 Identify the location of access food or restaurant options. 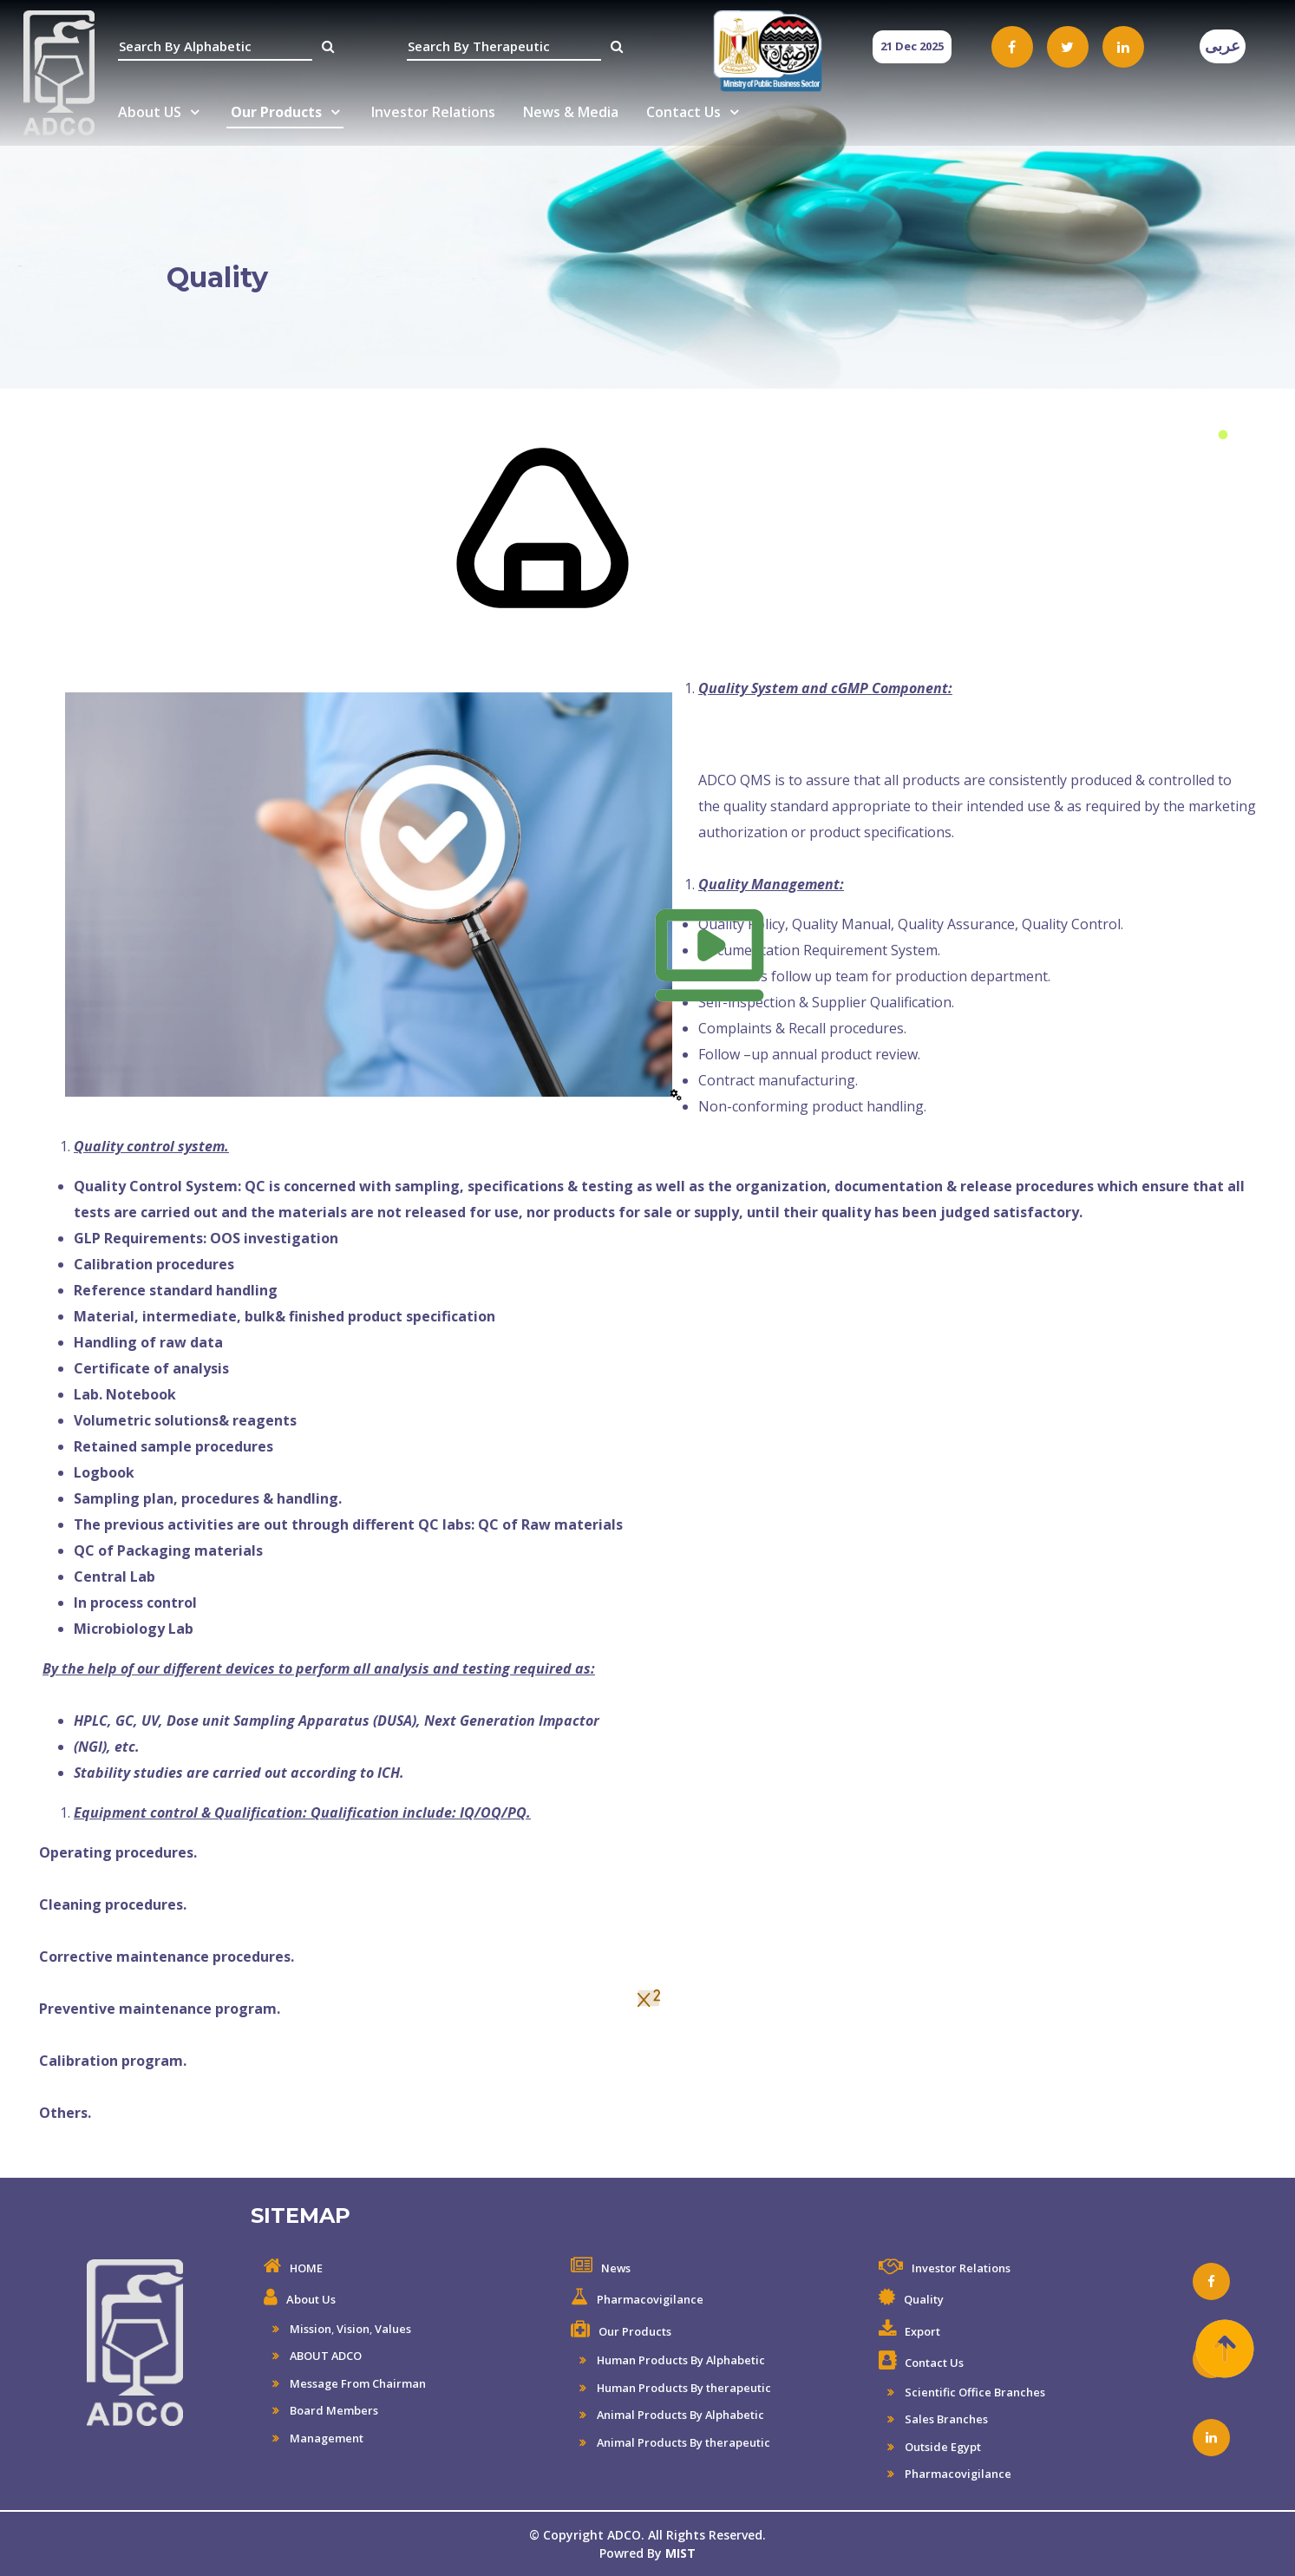
(542, 528).